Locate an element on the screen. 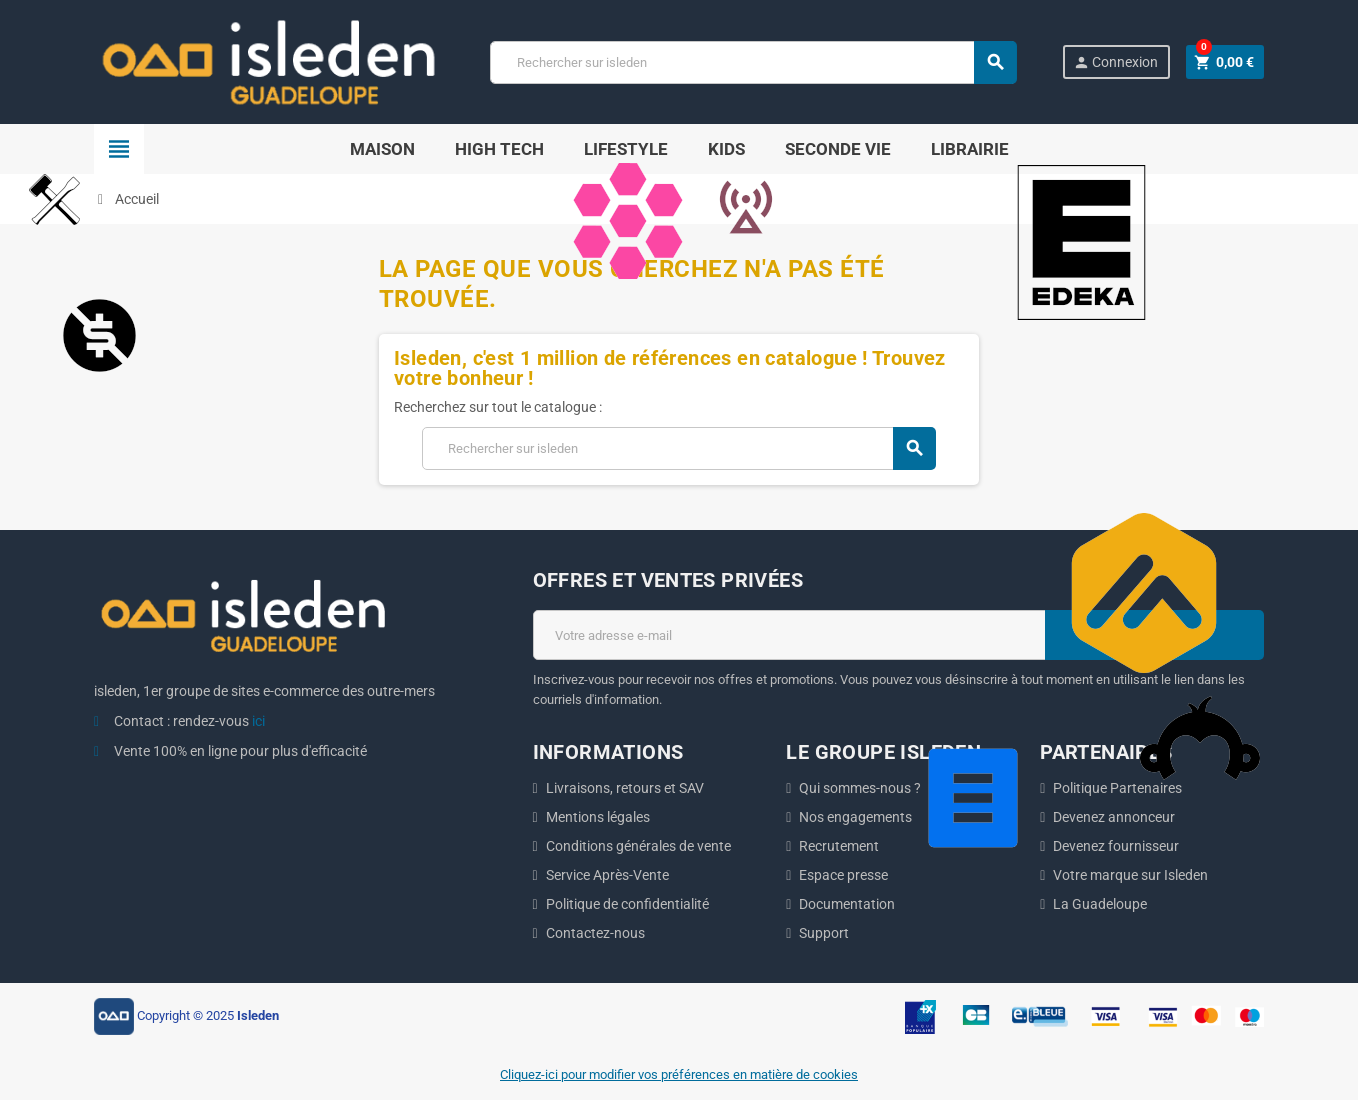 This screenshot has height=1100, width=1358. open Matillion data integration platform is located at coordinates (1144, 593).